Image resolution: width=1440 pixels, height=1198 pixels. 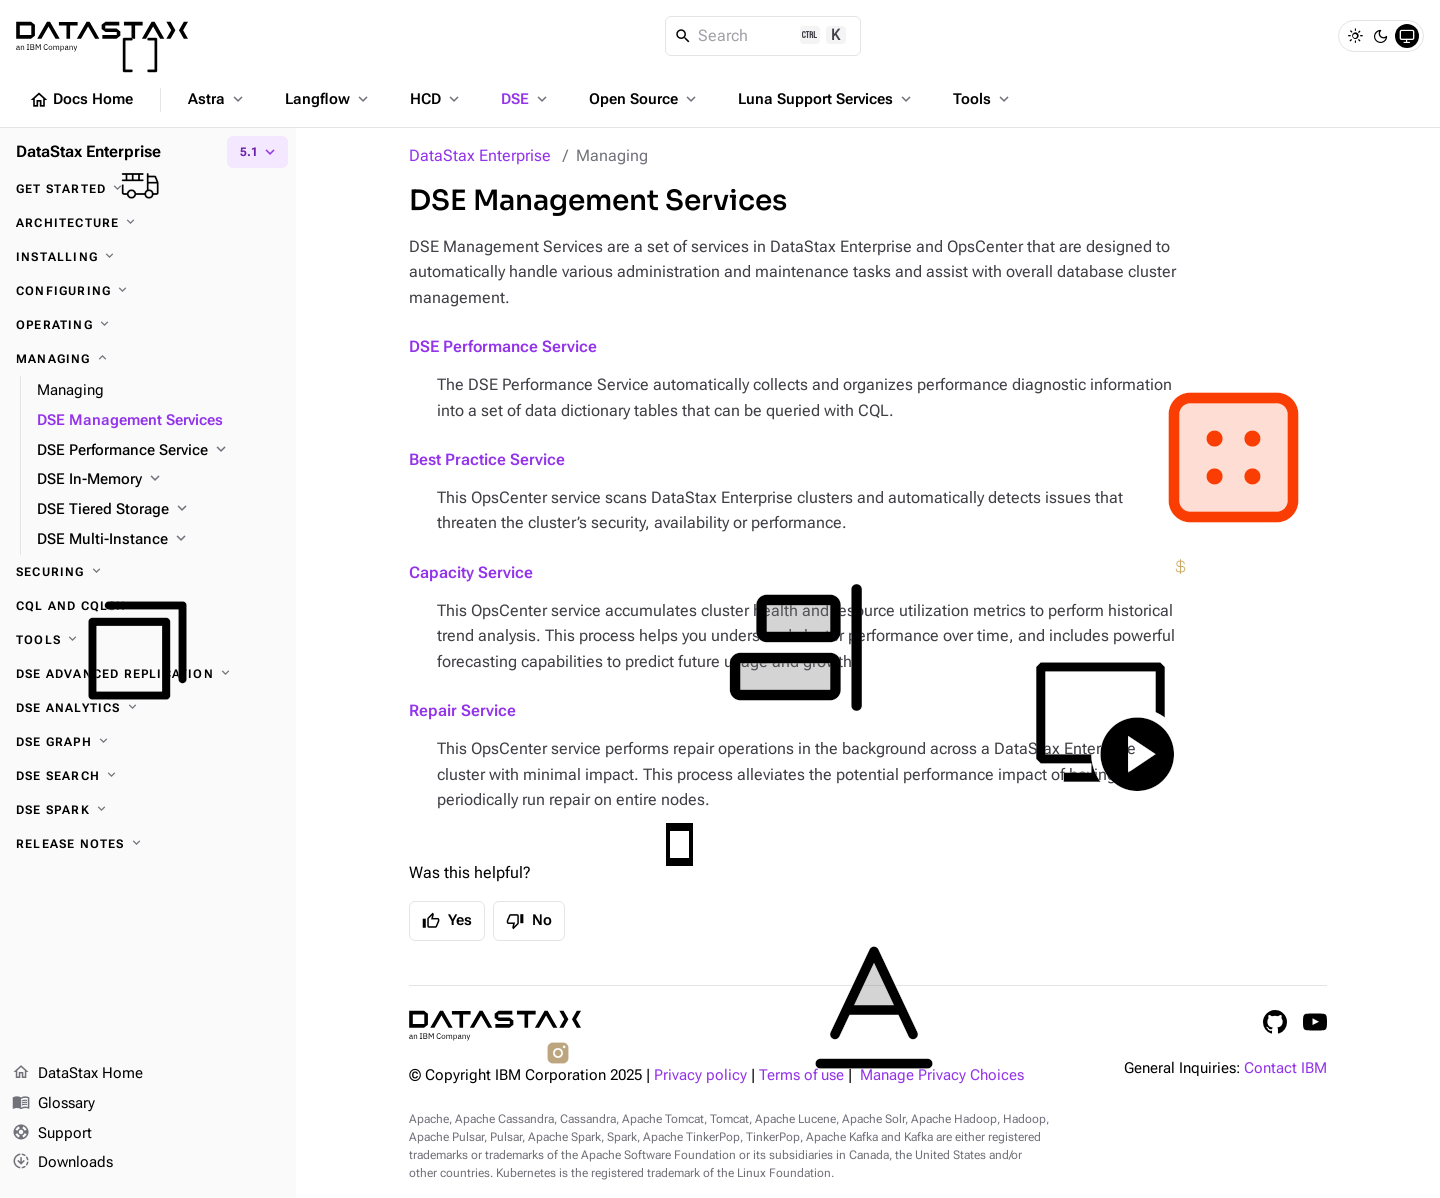 What do you see at coordinates (140, 55) in the screenshot?
I see `insert or edit code brackets` at bounding box center [140, 55].